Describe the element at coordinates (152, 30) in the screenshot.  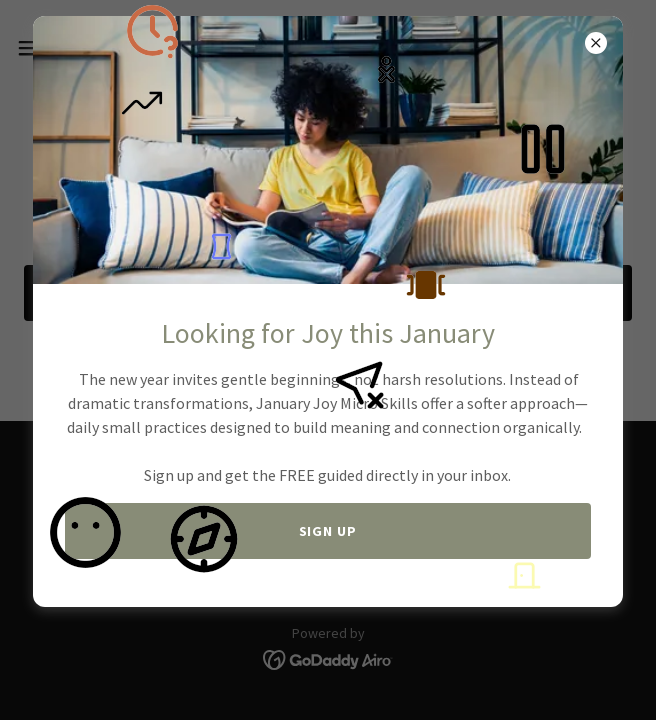
I see `unknown or unconfirmed time` at that location.